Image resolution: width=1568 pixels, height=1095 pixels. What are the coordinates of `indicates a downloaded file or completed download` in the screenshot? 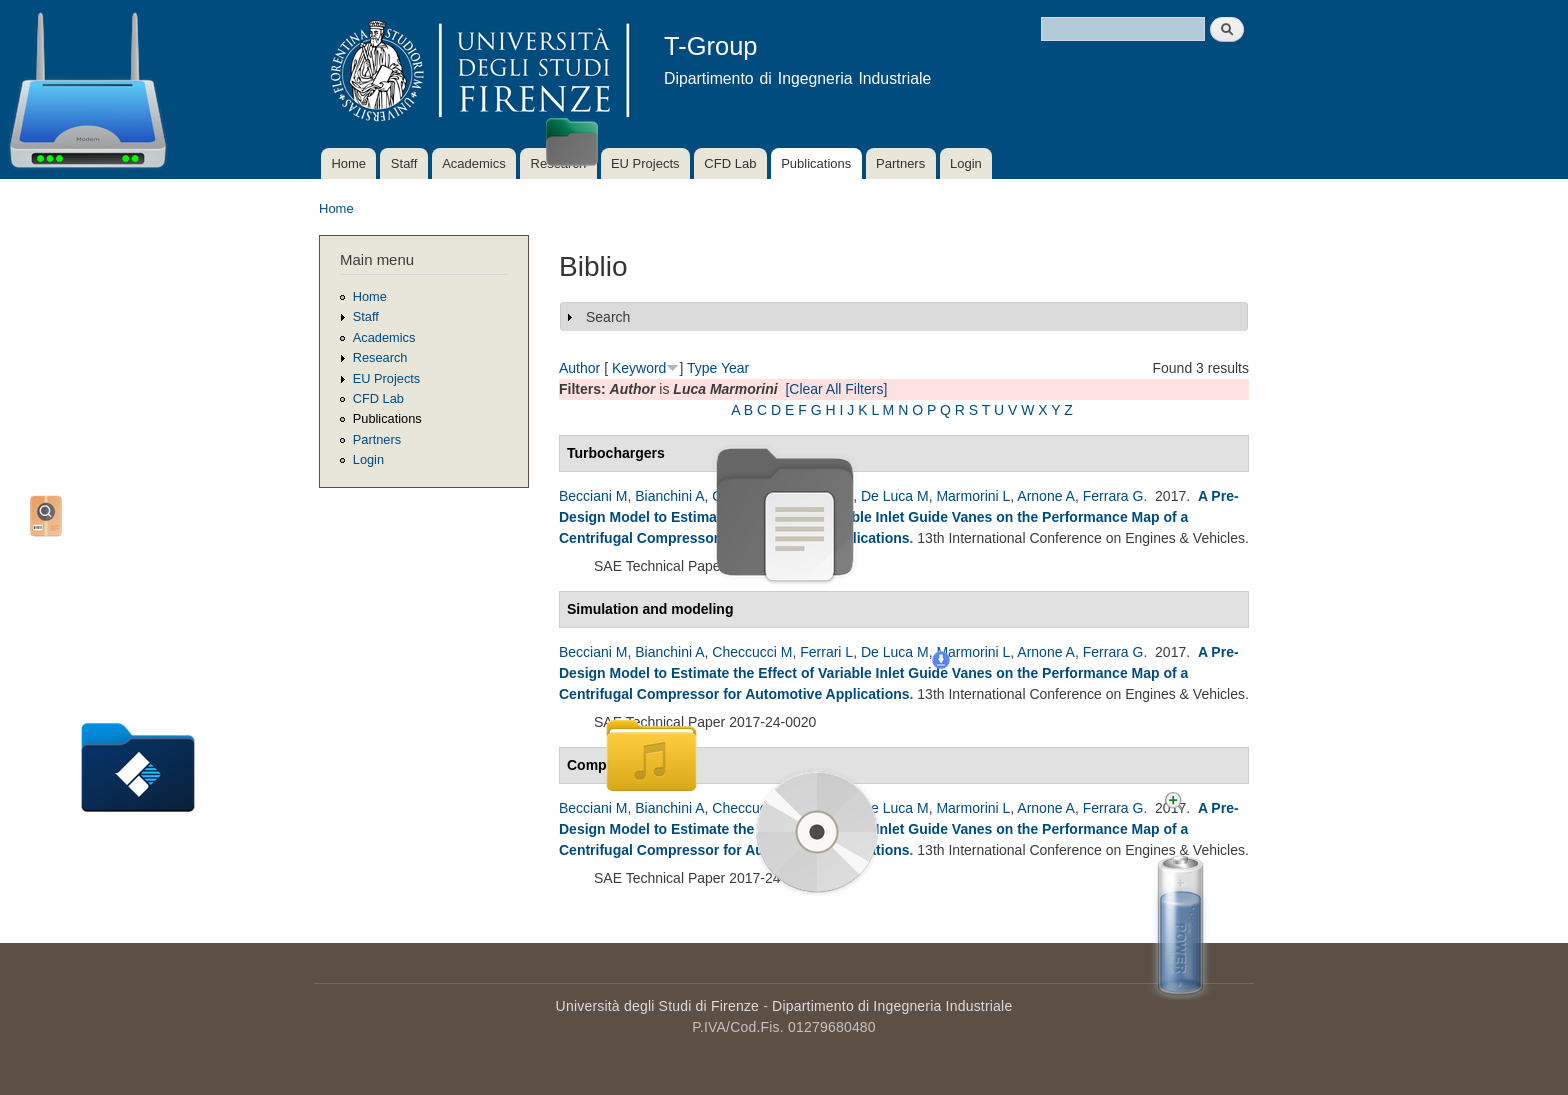 It's located at (941, 660).